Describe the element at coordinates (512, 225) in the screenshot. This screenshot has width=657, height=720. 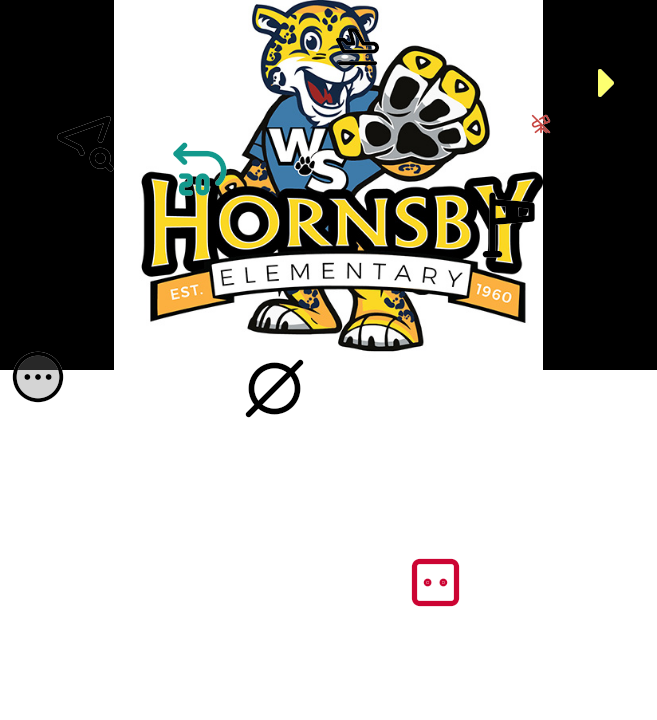
I see `view current wind conditions` at that location.